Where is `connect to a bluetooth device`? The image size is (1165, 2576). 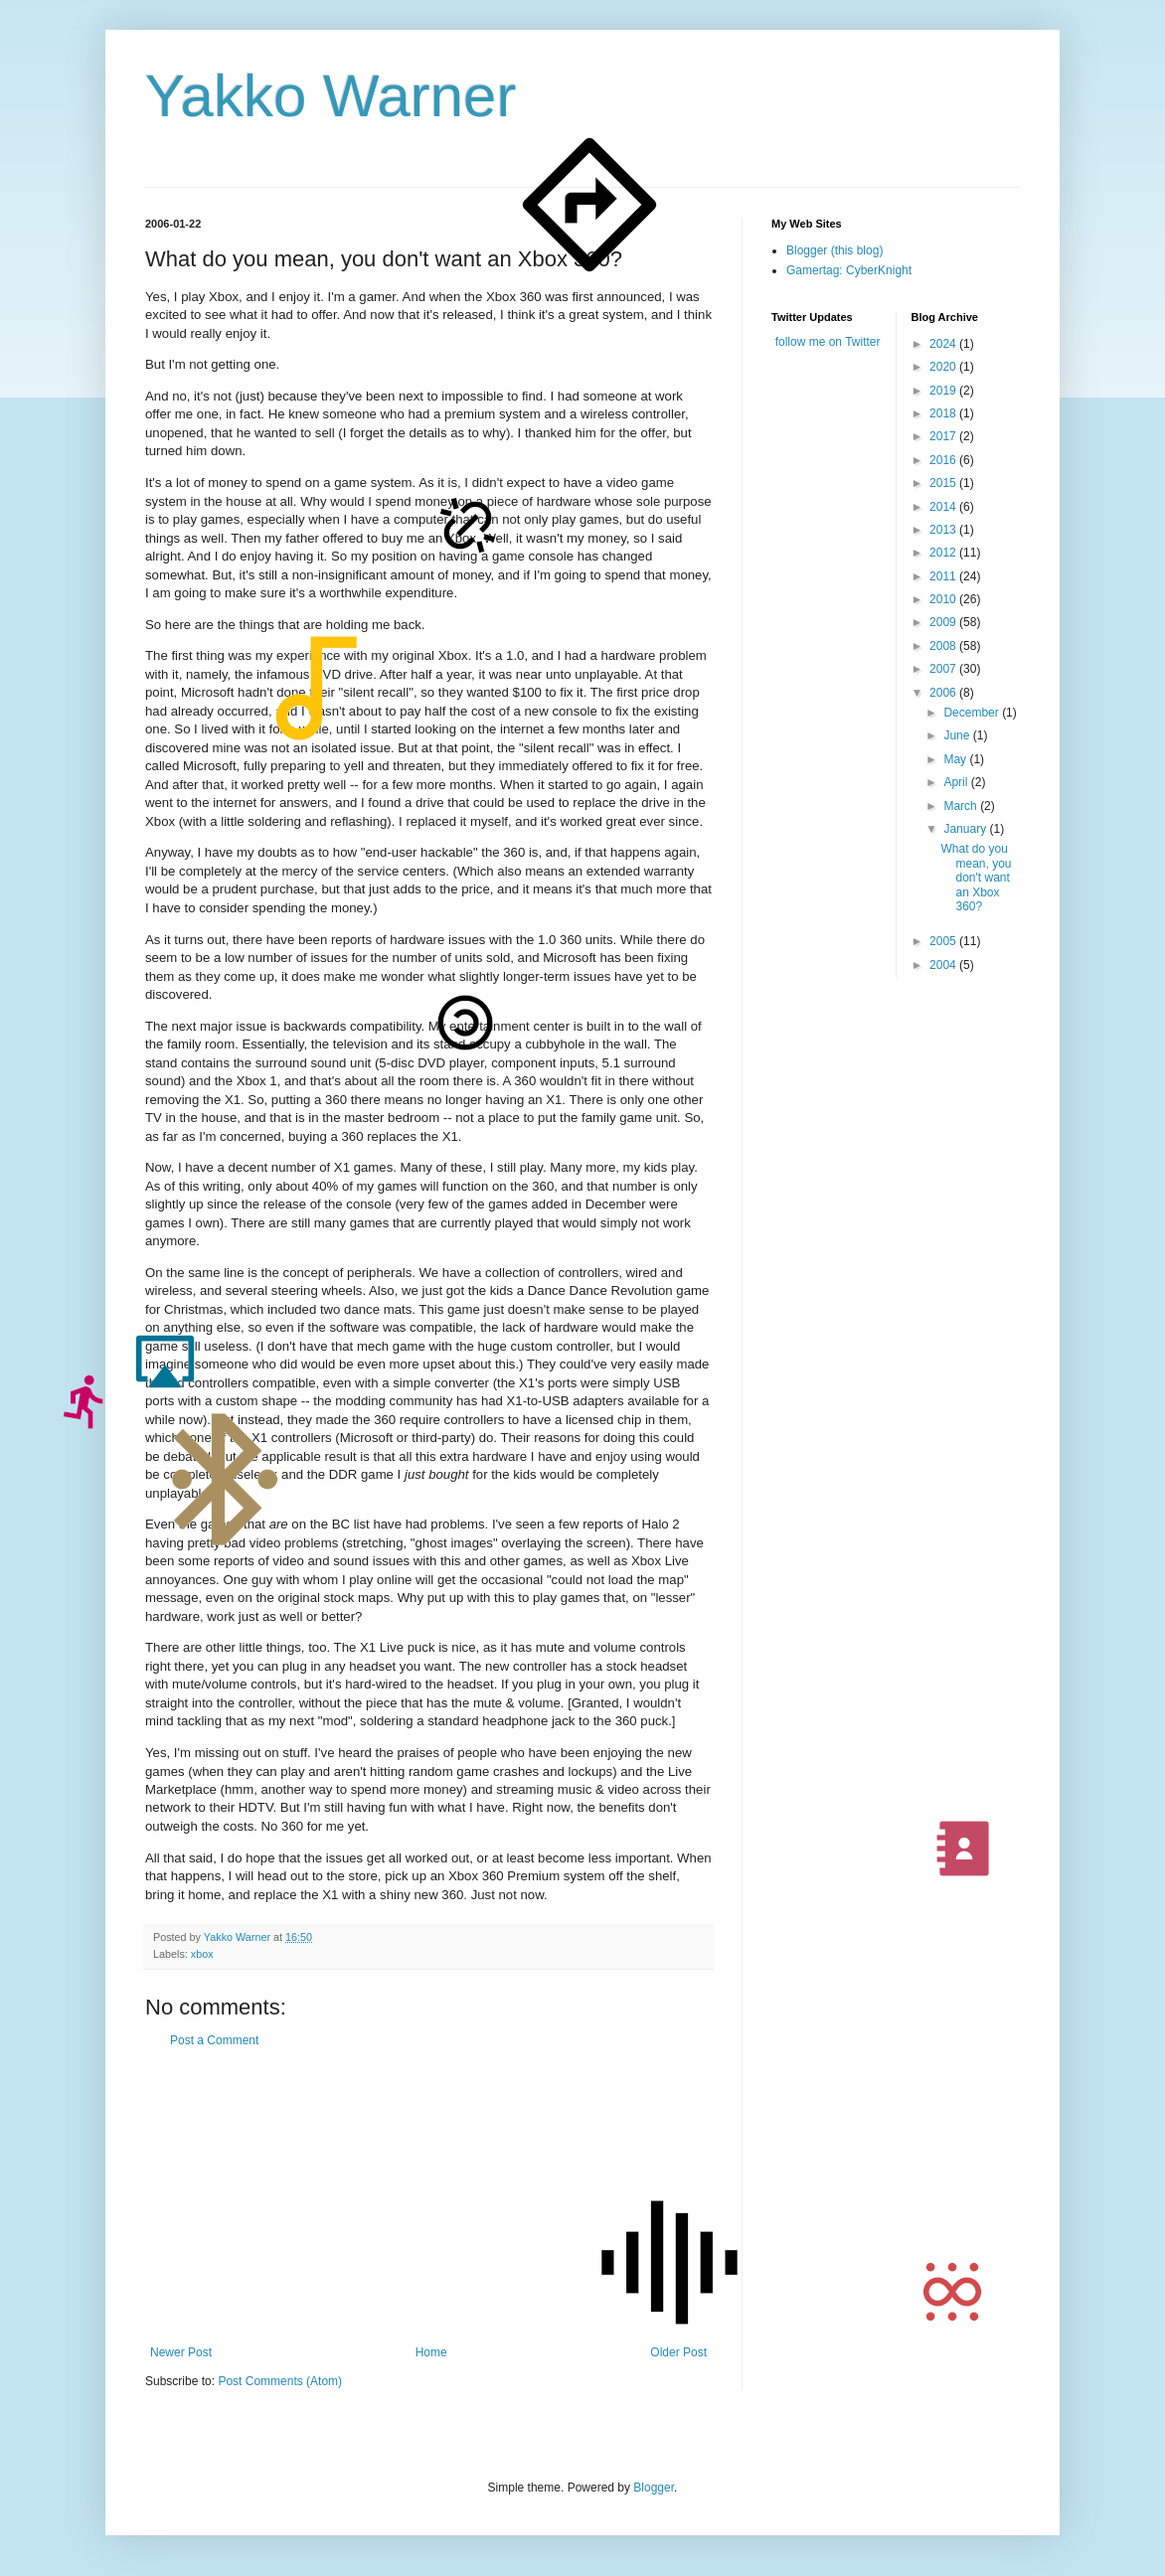
connect to a bluetooth device is located at coordinates (218, 1479).